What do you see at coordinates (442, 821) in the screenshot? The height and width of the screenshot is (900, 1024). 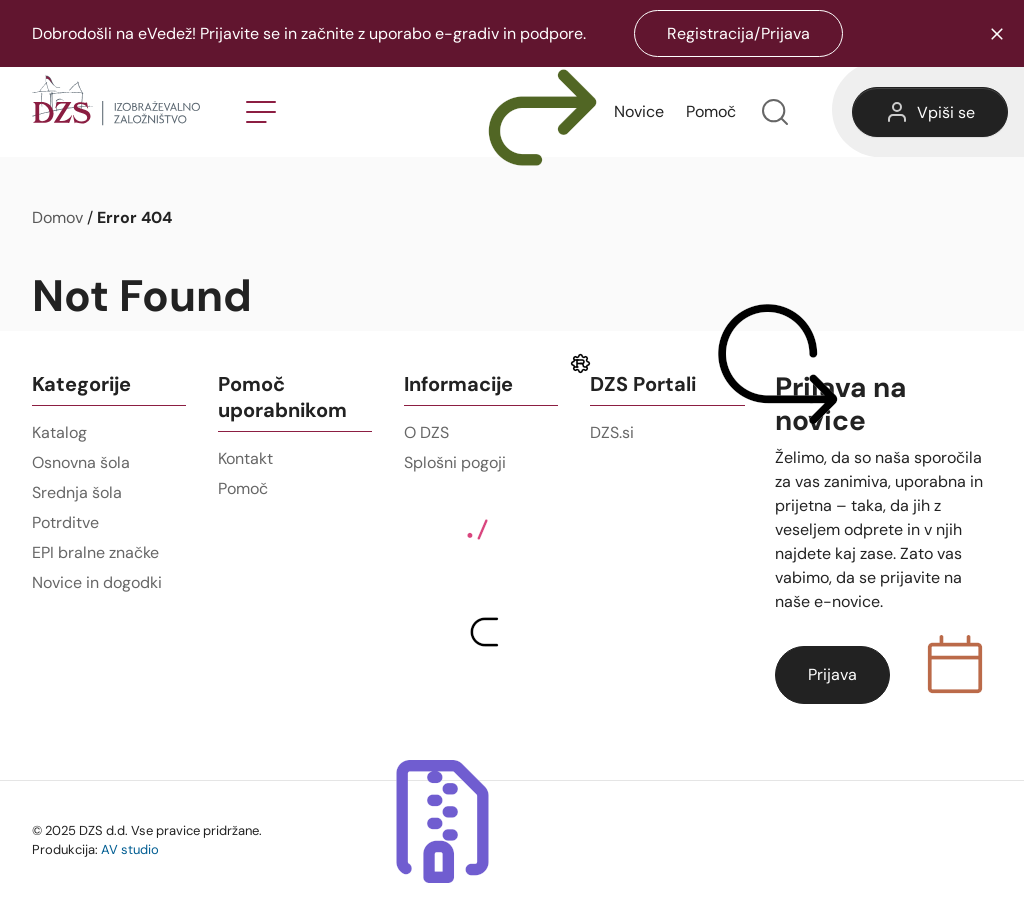 I see `view or open a compressed zip file` at bounding box center [442, 821].